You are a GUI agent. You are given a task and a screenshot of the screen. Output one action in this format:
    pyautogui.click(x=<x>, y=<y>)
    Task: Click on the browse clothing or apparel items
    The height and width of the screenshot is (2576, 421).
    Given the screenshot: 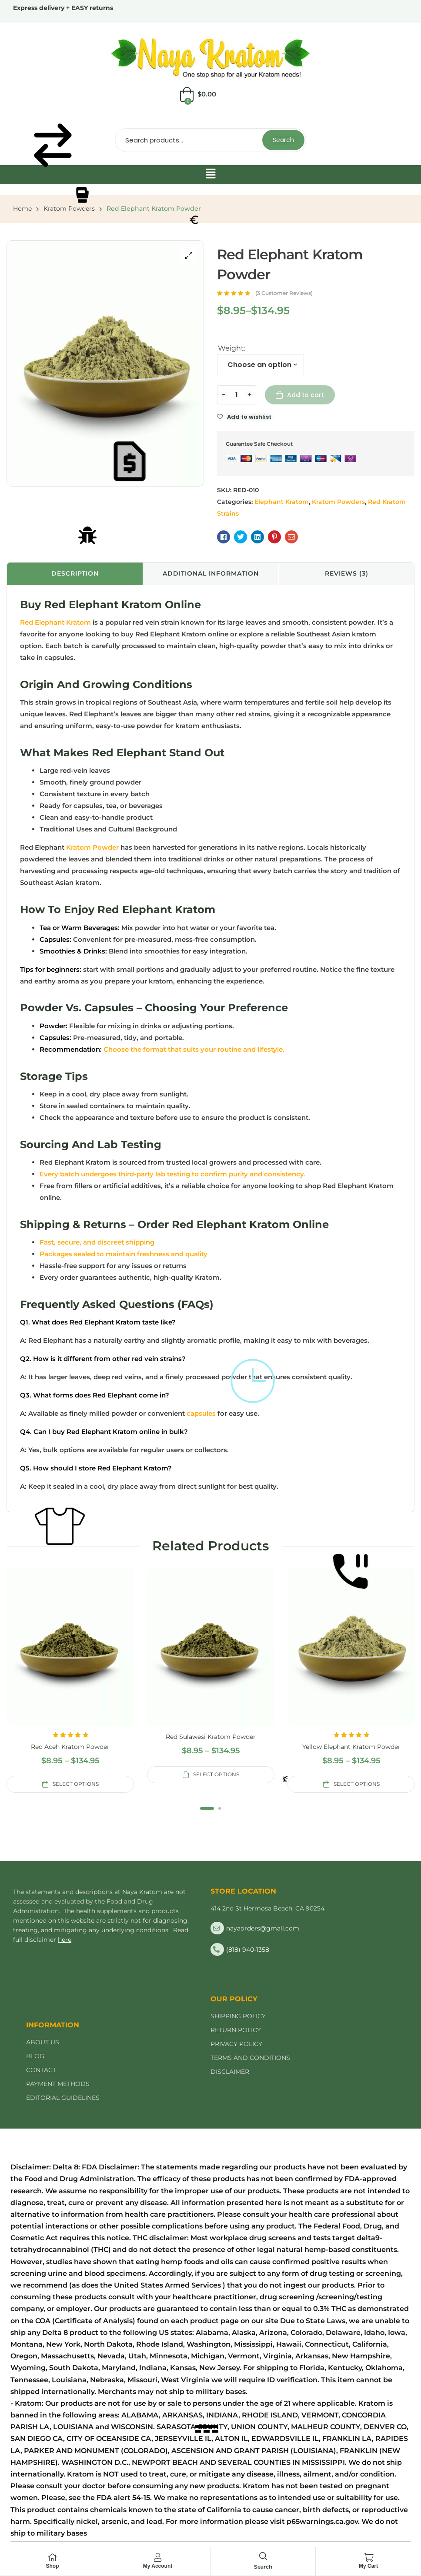 What is the action you would take?
    pyautogui.click(x=60, y=1526)
    